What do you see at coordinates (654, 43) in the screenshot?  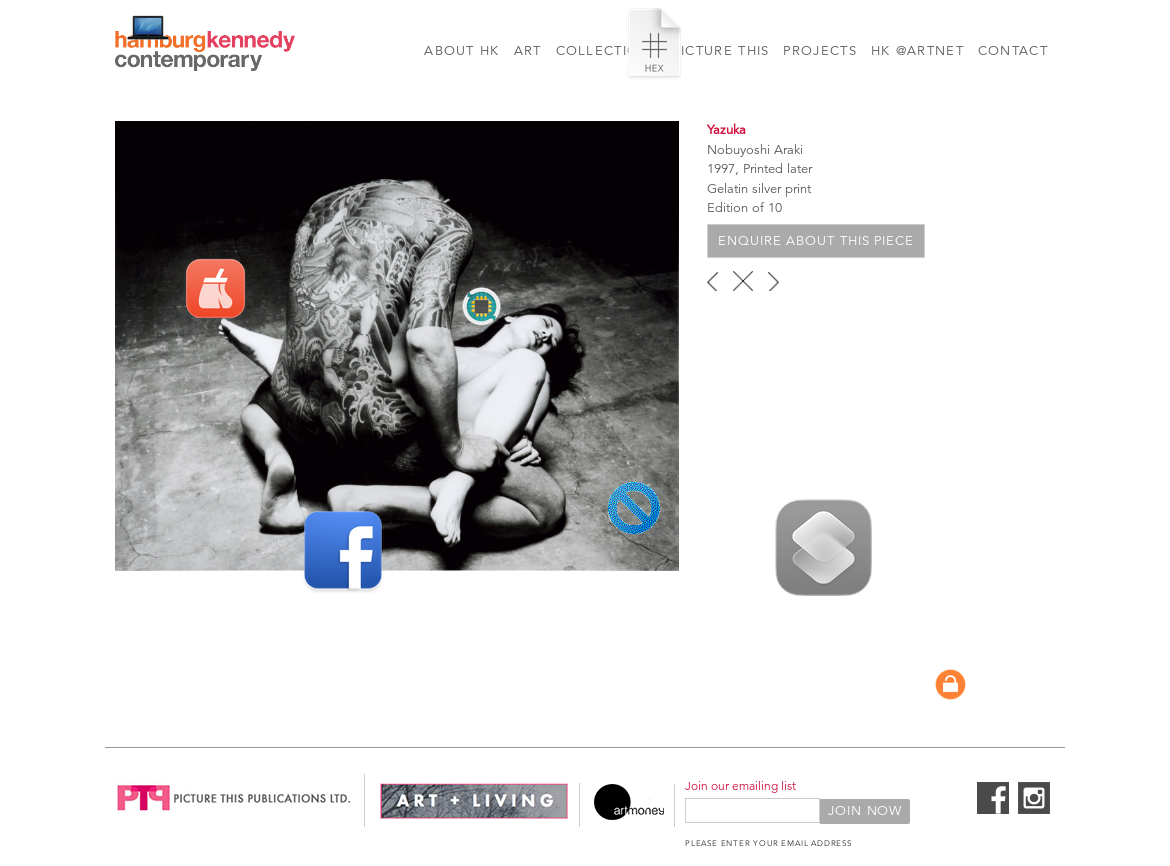 I see `open a hexadecimal data file` at bounding box center [654, 43].